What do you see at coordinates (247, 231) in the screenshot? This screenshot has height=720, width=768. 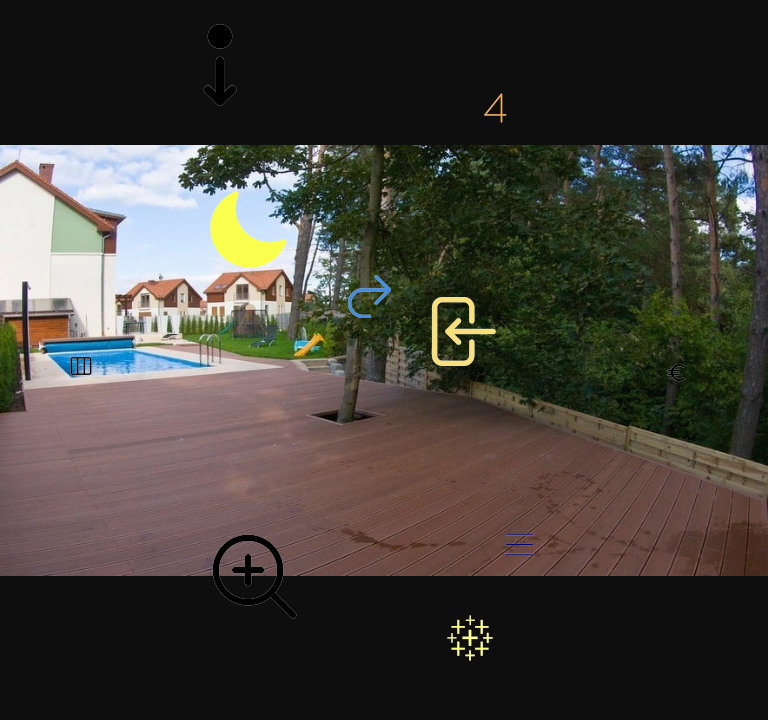 I see `enable dark mode` at bounding box center [247, 231].